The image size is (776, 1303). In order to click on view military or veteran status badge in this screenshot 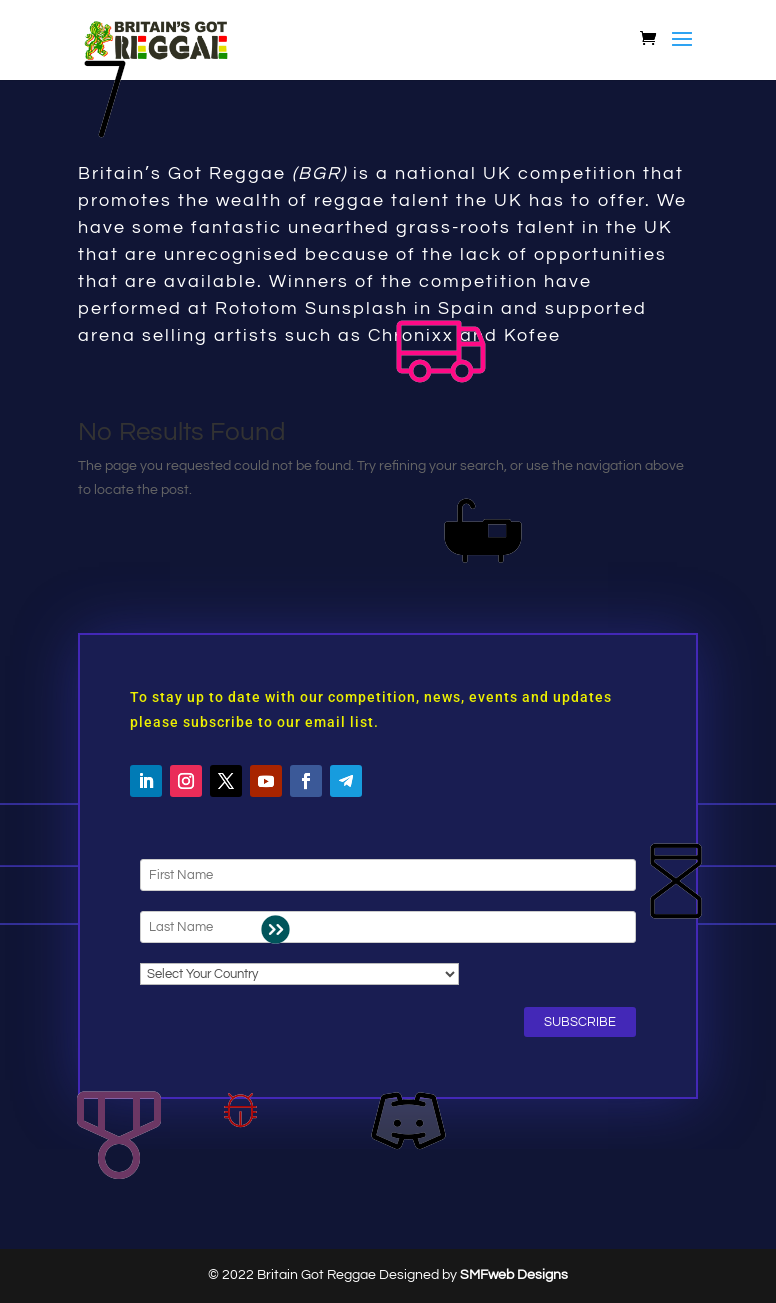, I will do `click(119, 1130)`.